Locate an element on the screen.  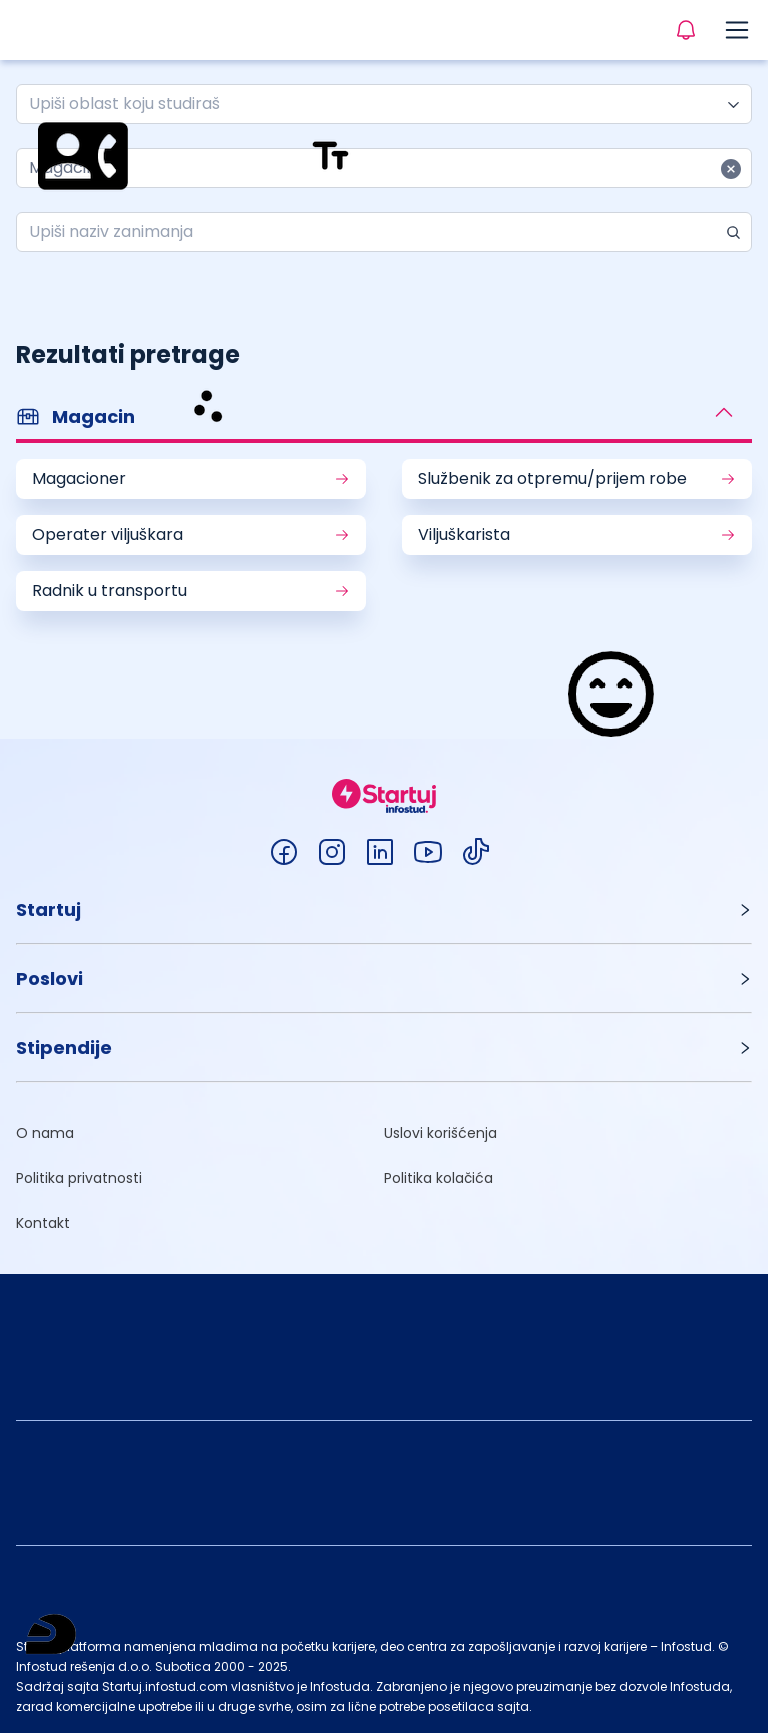
access motorsports or racing content is located at coordinates (51, 1634).